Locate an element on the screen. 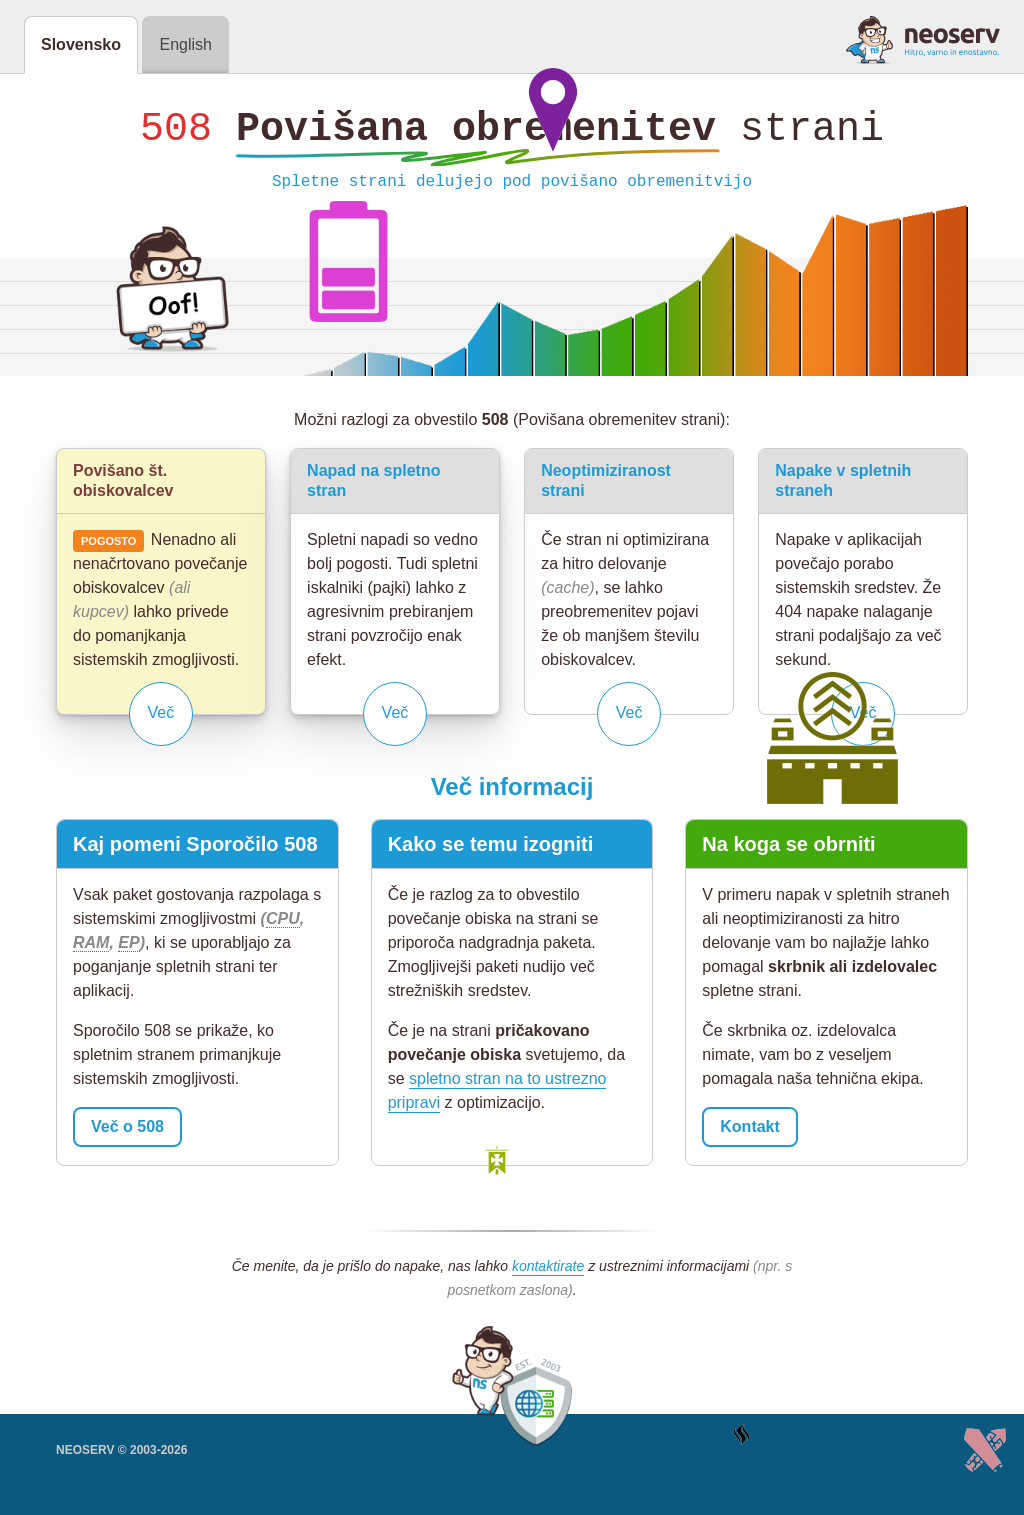 The image size is (1024, 1515). represents a military or defensive structure in a game is located at coordinates (832, 738).